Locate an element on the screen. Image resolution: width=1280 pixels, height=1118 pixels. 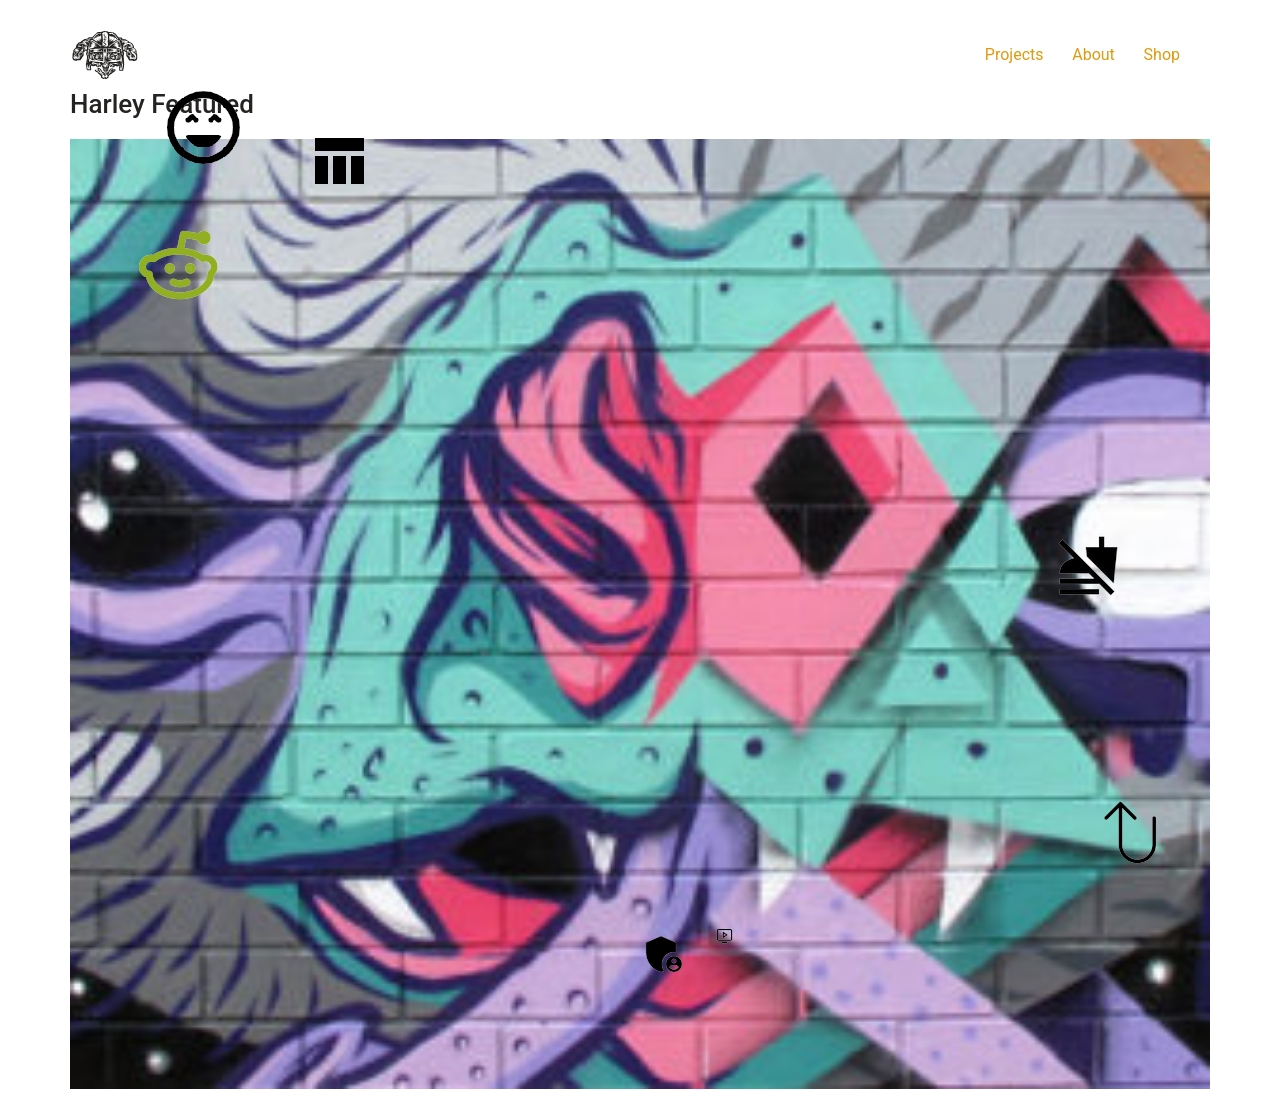
indicates food is not allowed in this area is located at coordinates (1088, 565).